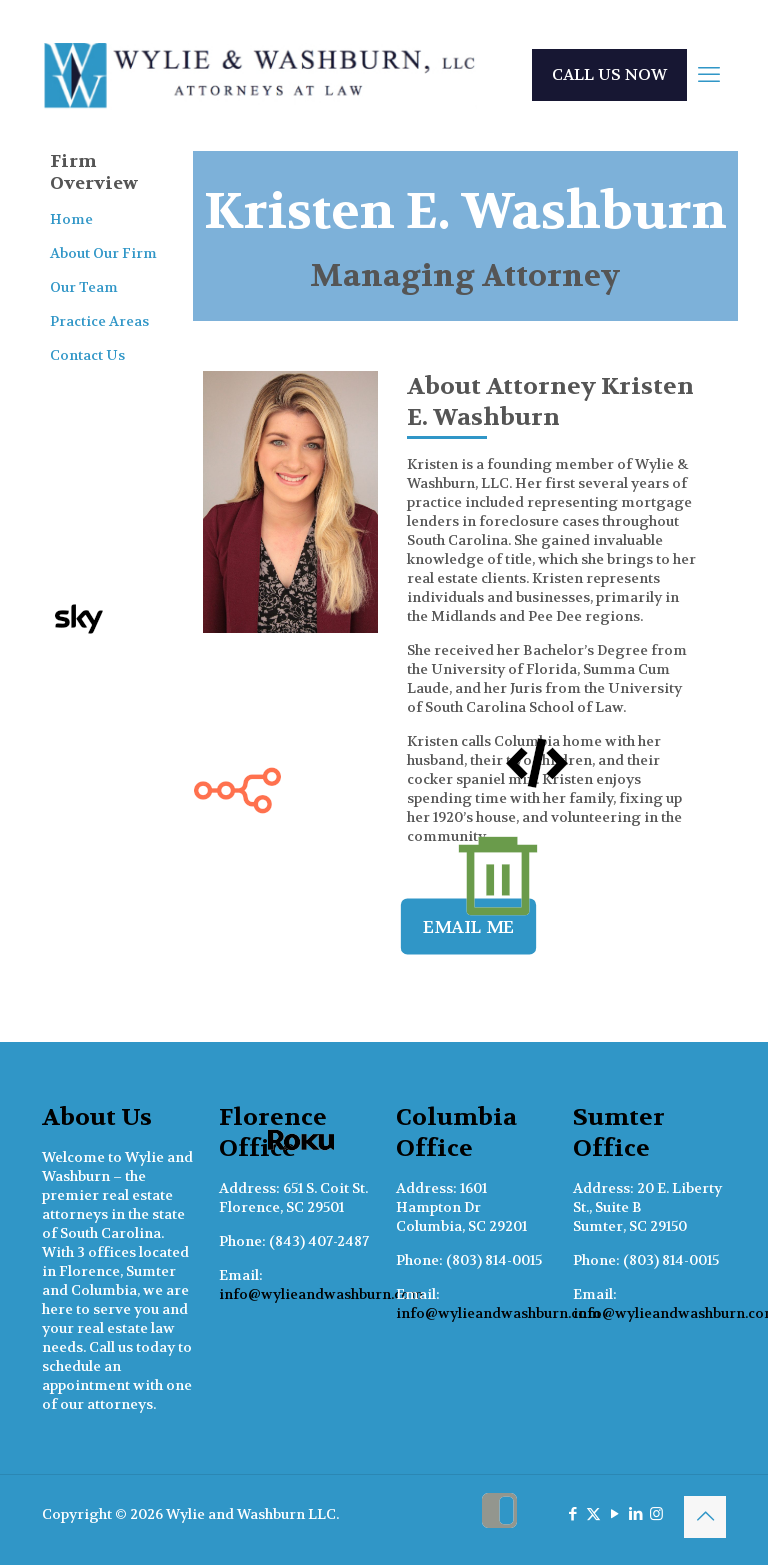  What do you see at coordinates (79, 619) in the screenshot?
I see `sky brand logo` at bounding box center [79, 619].